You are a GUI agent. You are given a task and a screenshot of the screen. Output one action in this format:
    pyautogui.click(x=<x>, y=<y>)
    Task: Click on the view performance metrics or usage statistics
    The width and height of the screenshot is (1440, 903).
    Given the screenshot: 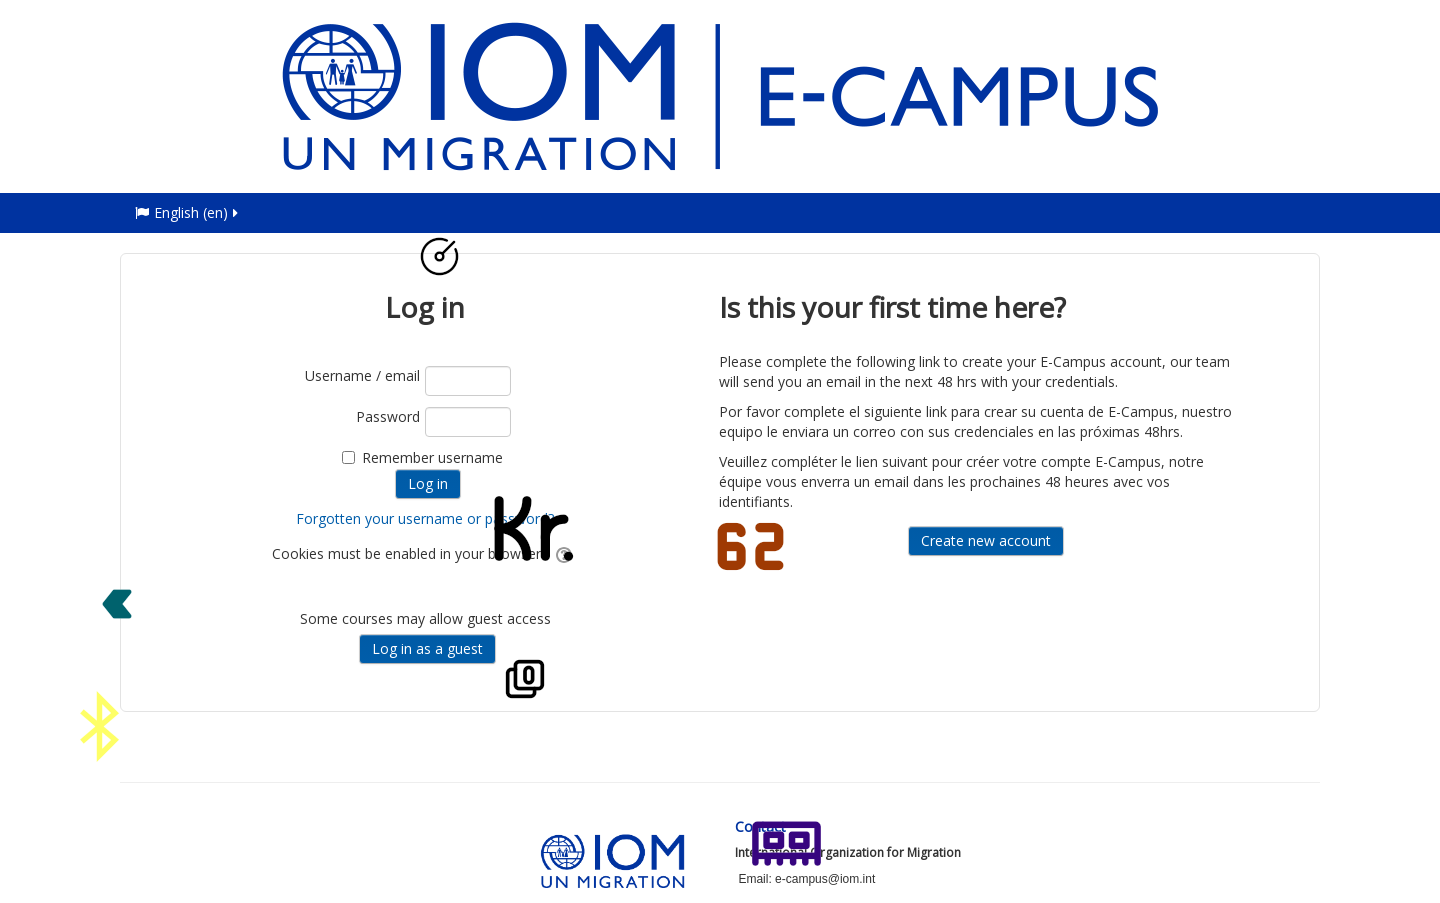 What is the action you would take?
    pyautogui.click(x=439, y=256)
    